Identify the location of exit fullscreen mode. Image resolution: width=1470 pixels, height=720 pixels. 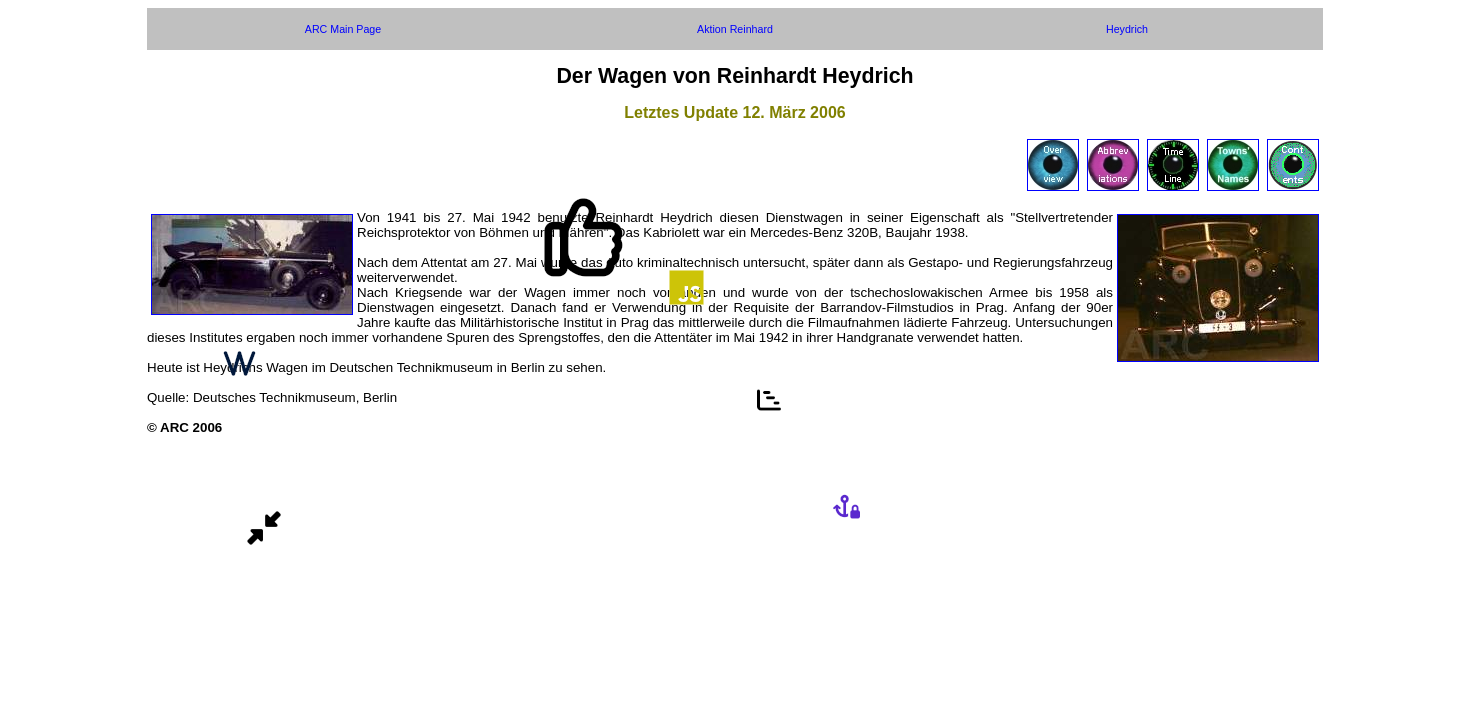
(264, 528).